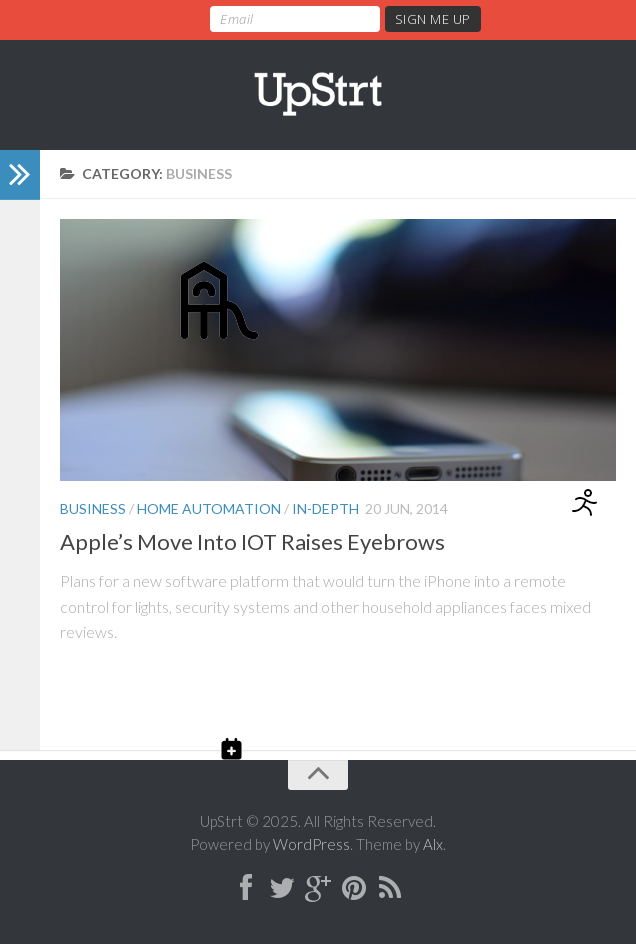 The height and width of the screenshot is (944, 636). Describe the element at coordinates (231, 749) in the screenshot. I see `add a new event to your calendar` at that location.